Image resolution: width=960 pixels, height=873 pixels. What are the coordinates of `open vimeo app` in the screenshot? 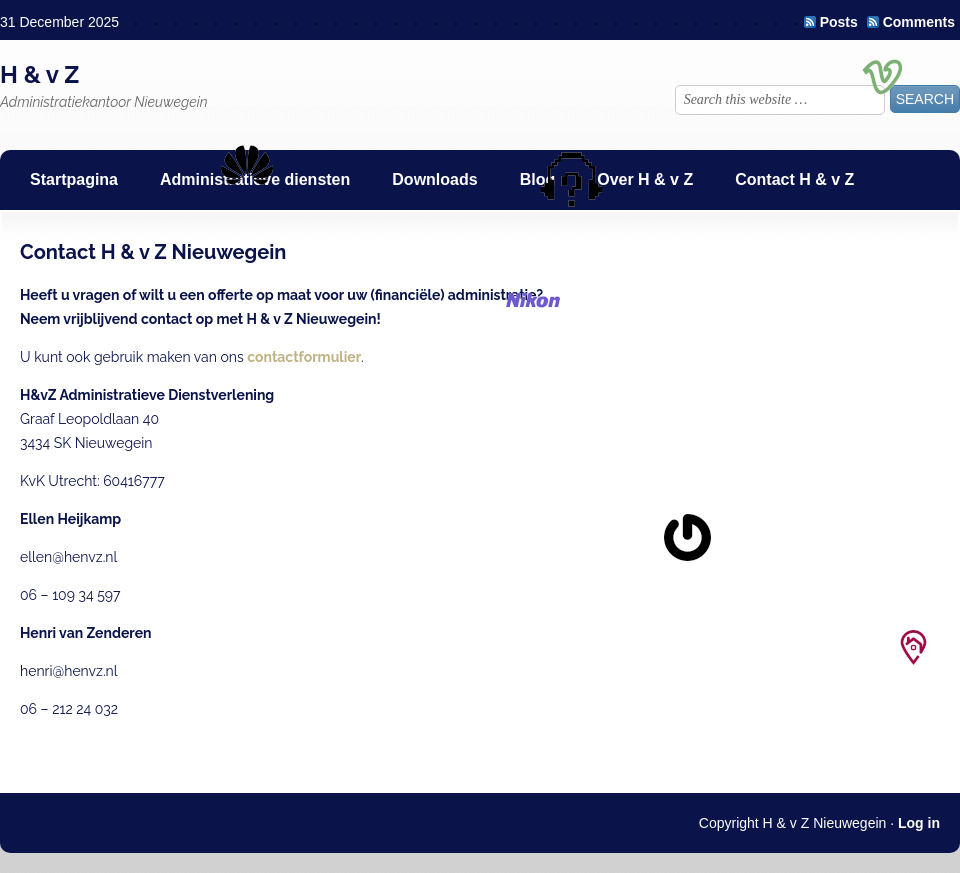 It's located at (883, 76).